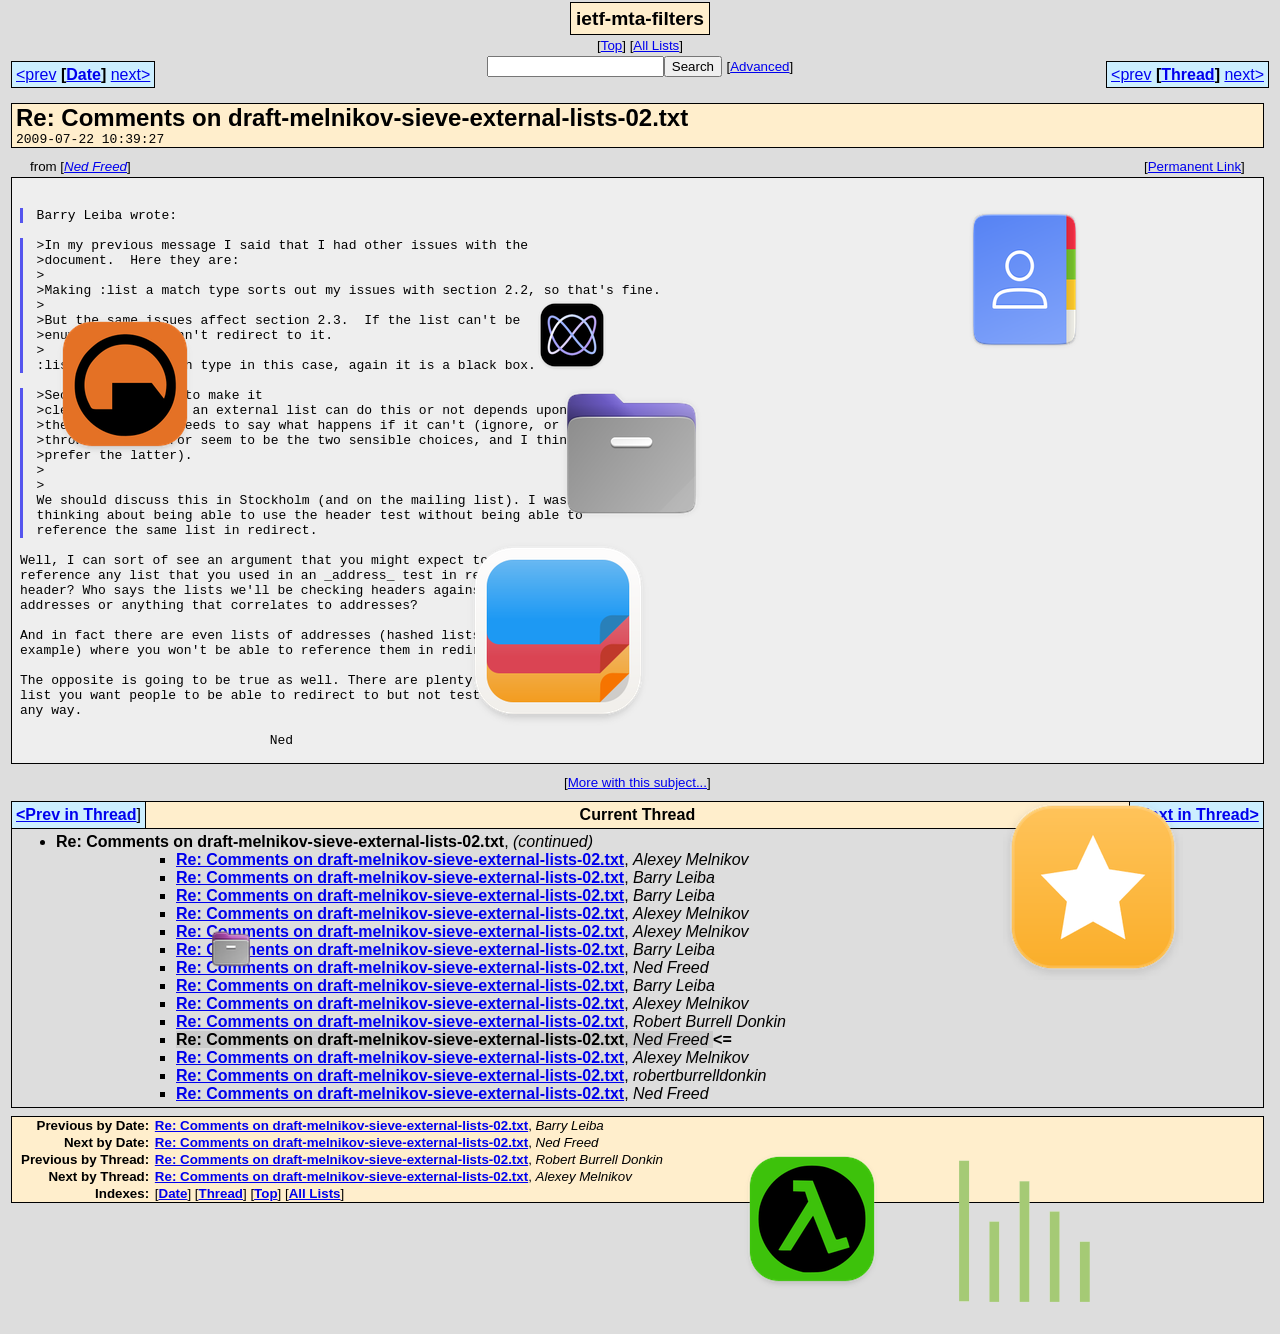 The width and height of the screenshot is (1280, 1334). I want to click on open buho app for mac, so click(558, 631).